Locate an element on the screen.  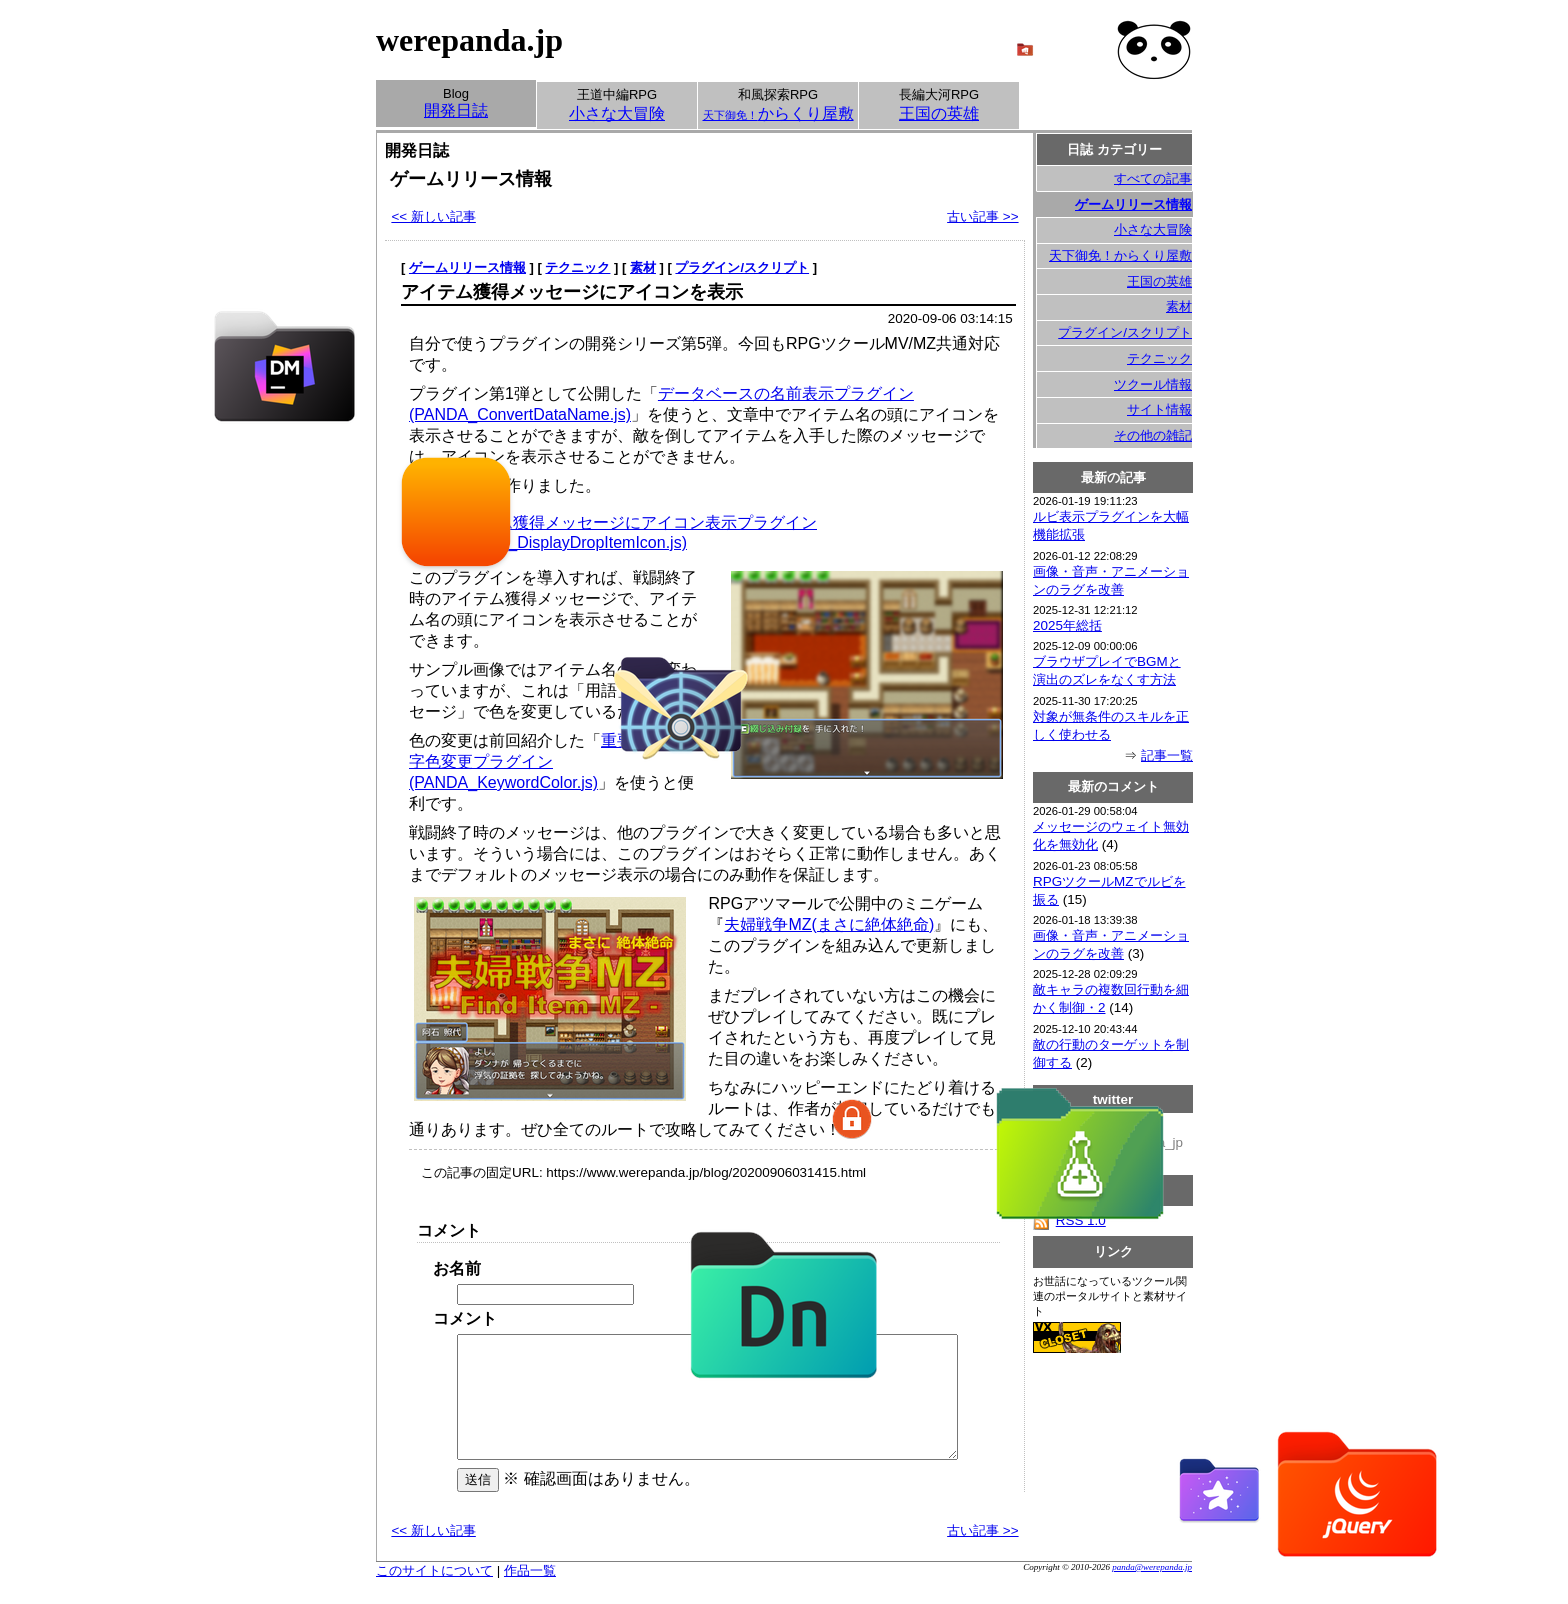
blank orange app template for macos icon design is located at coordinates (456, 512).